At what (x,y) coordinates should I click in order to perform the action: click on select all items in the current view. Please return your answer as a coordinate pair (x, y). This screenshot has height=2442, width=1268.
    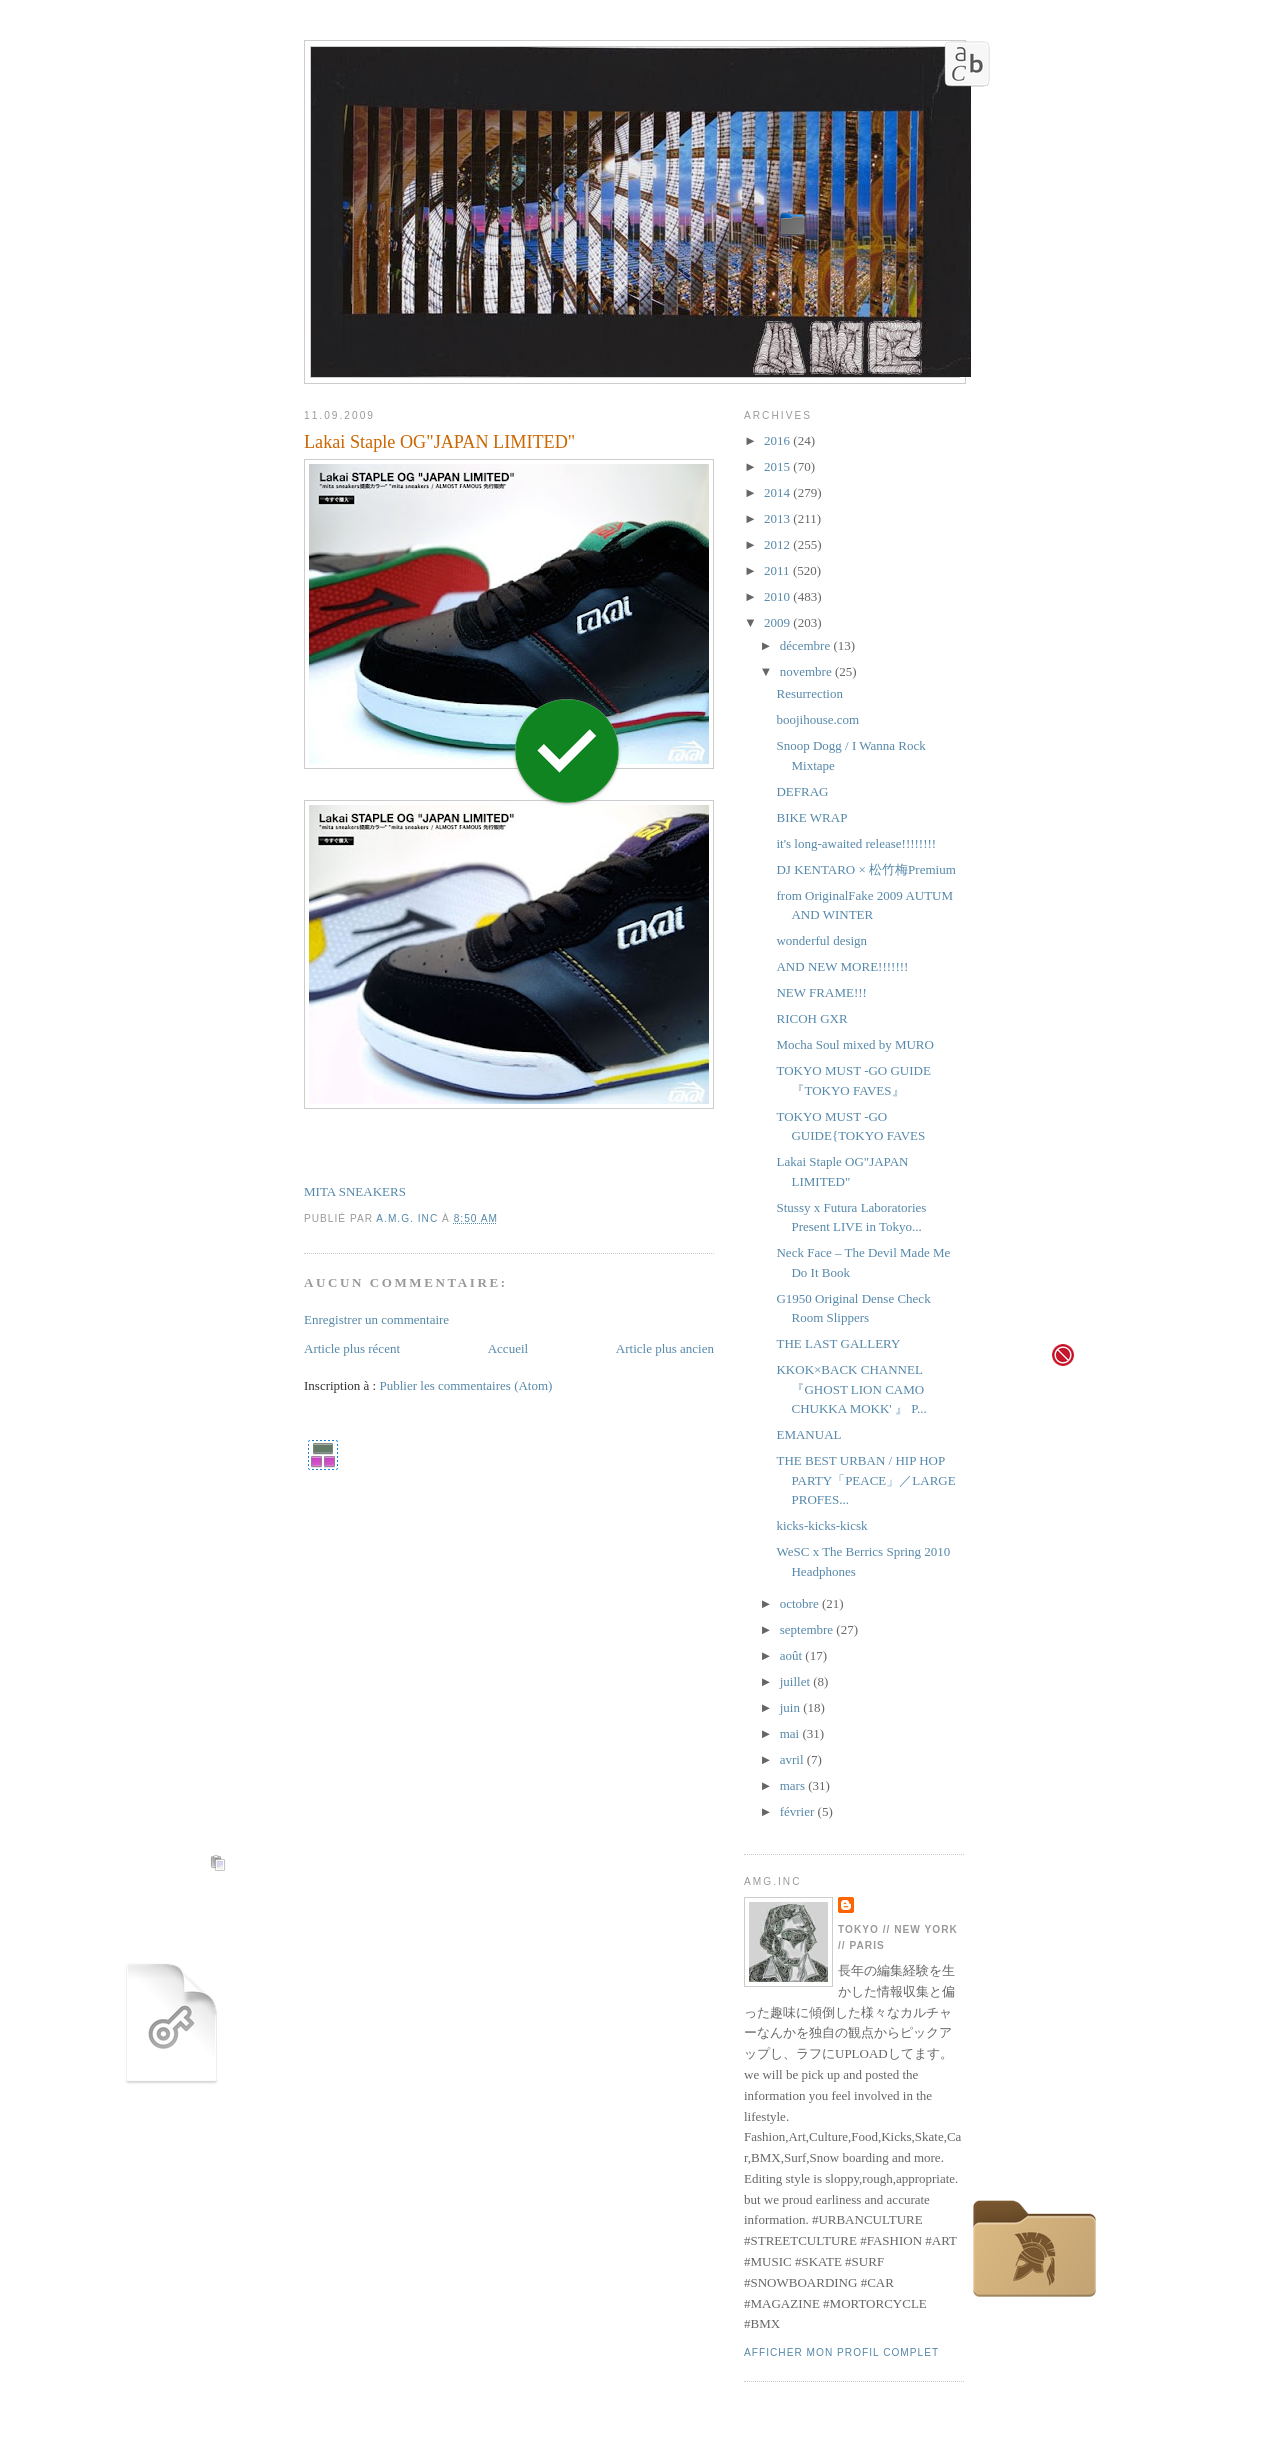
    Looking at the image, I should click on (323, 1455).